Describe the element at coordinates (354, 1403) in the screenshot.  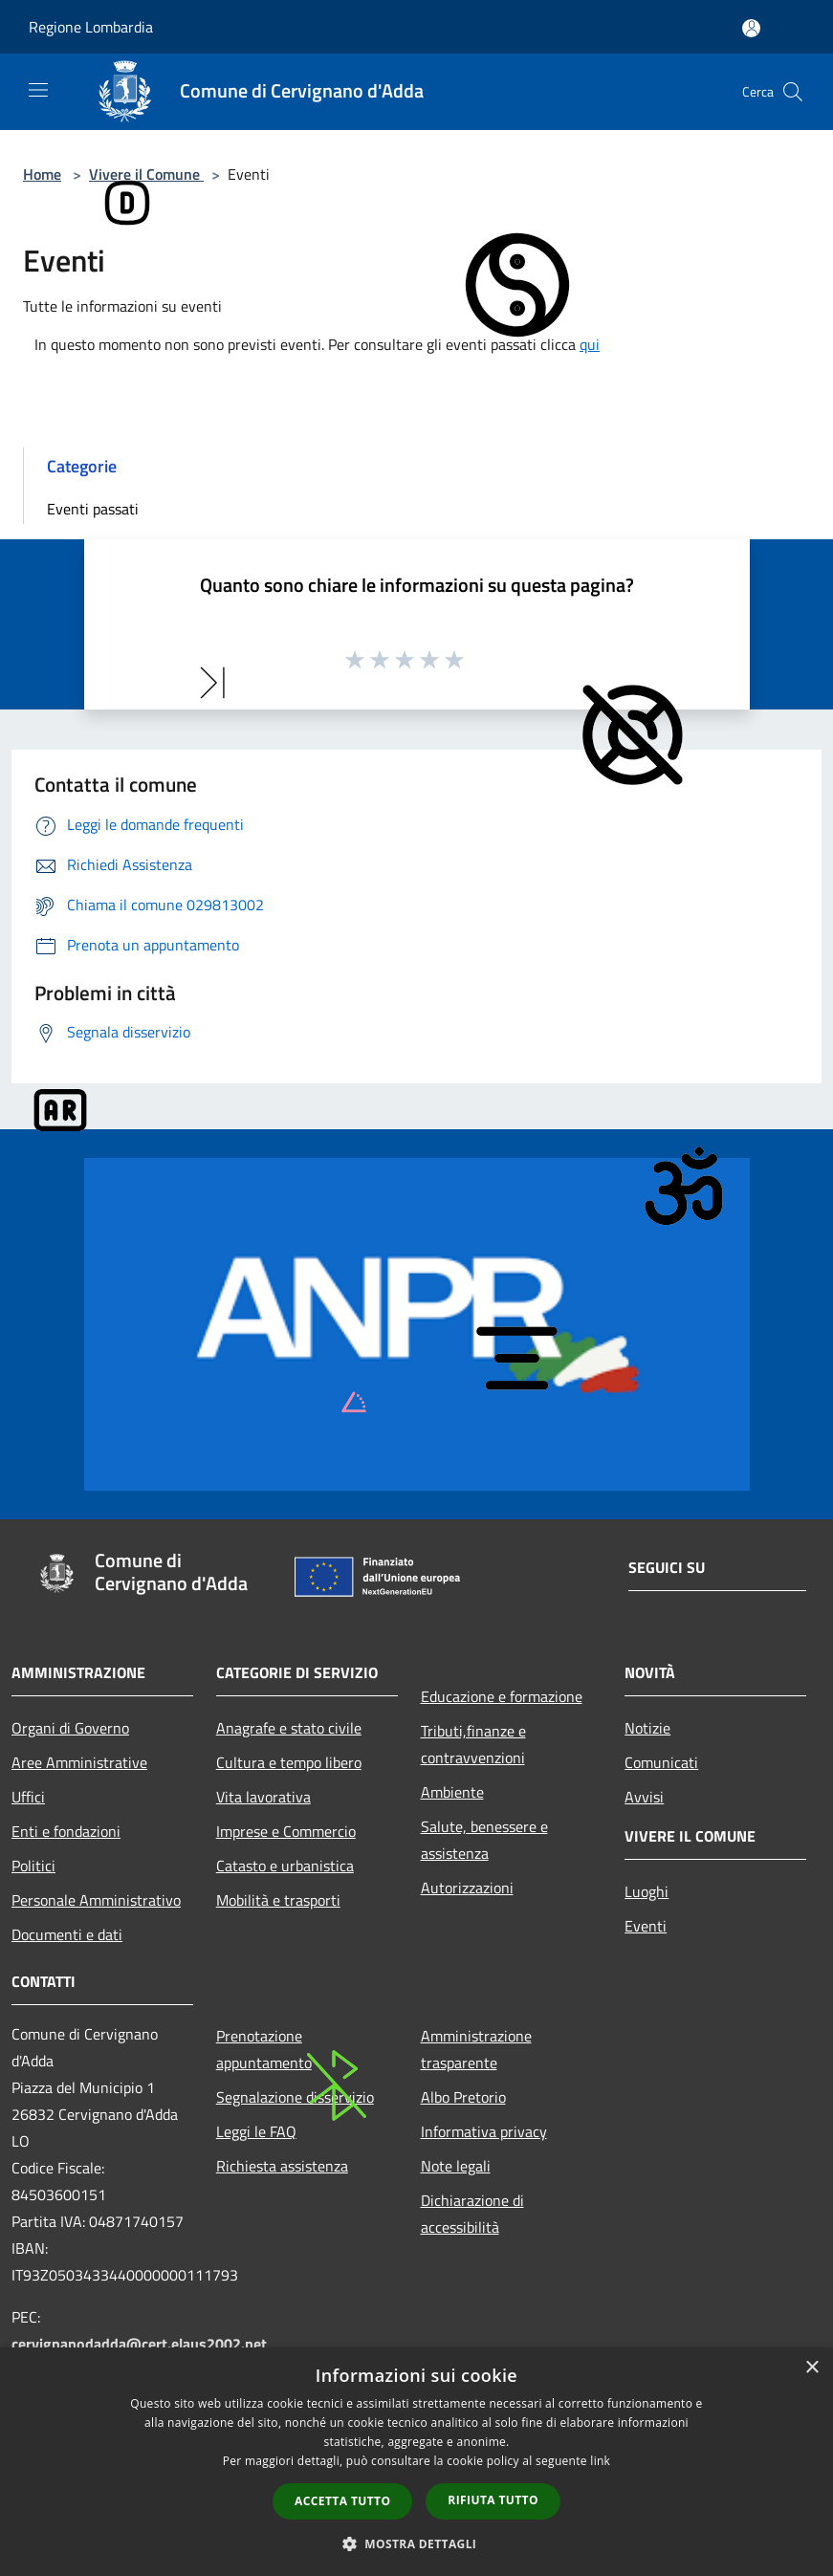
I see `measure or adjust an angle` at that location.